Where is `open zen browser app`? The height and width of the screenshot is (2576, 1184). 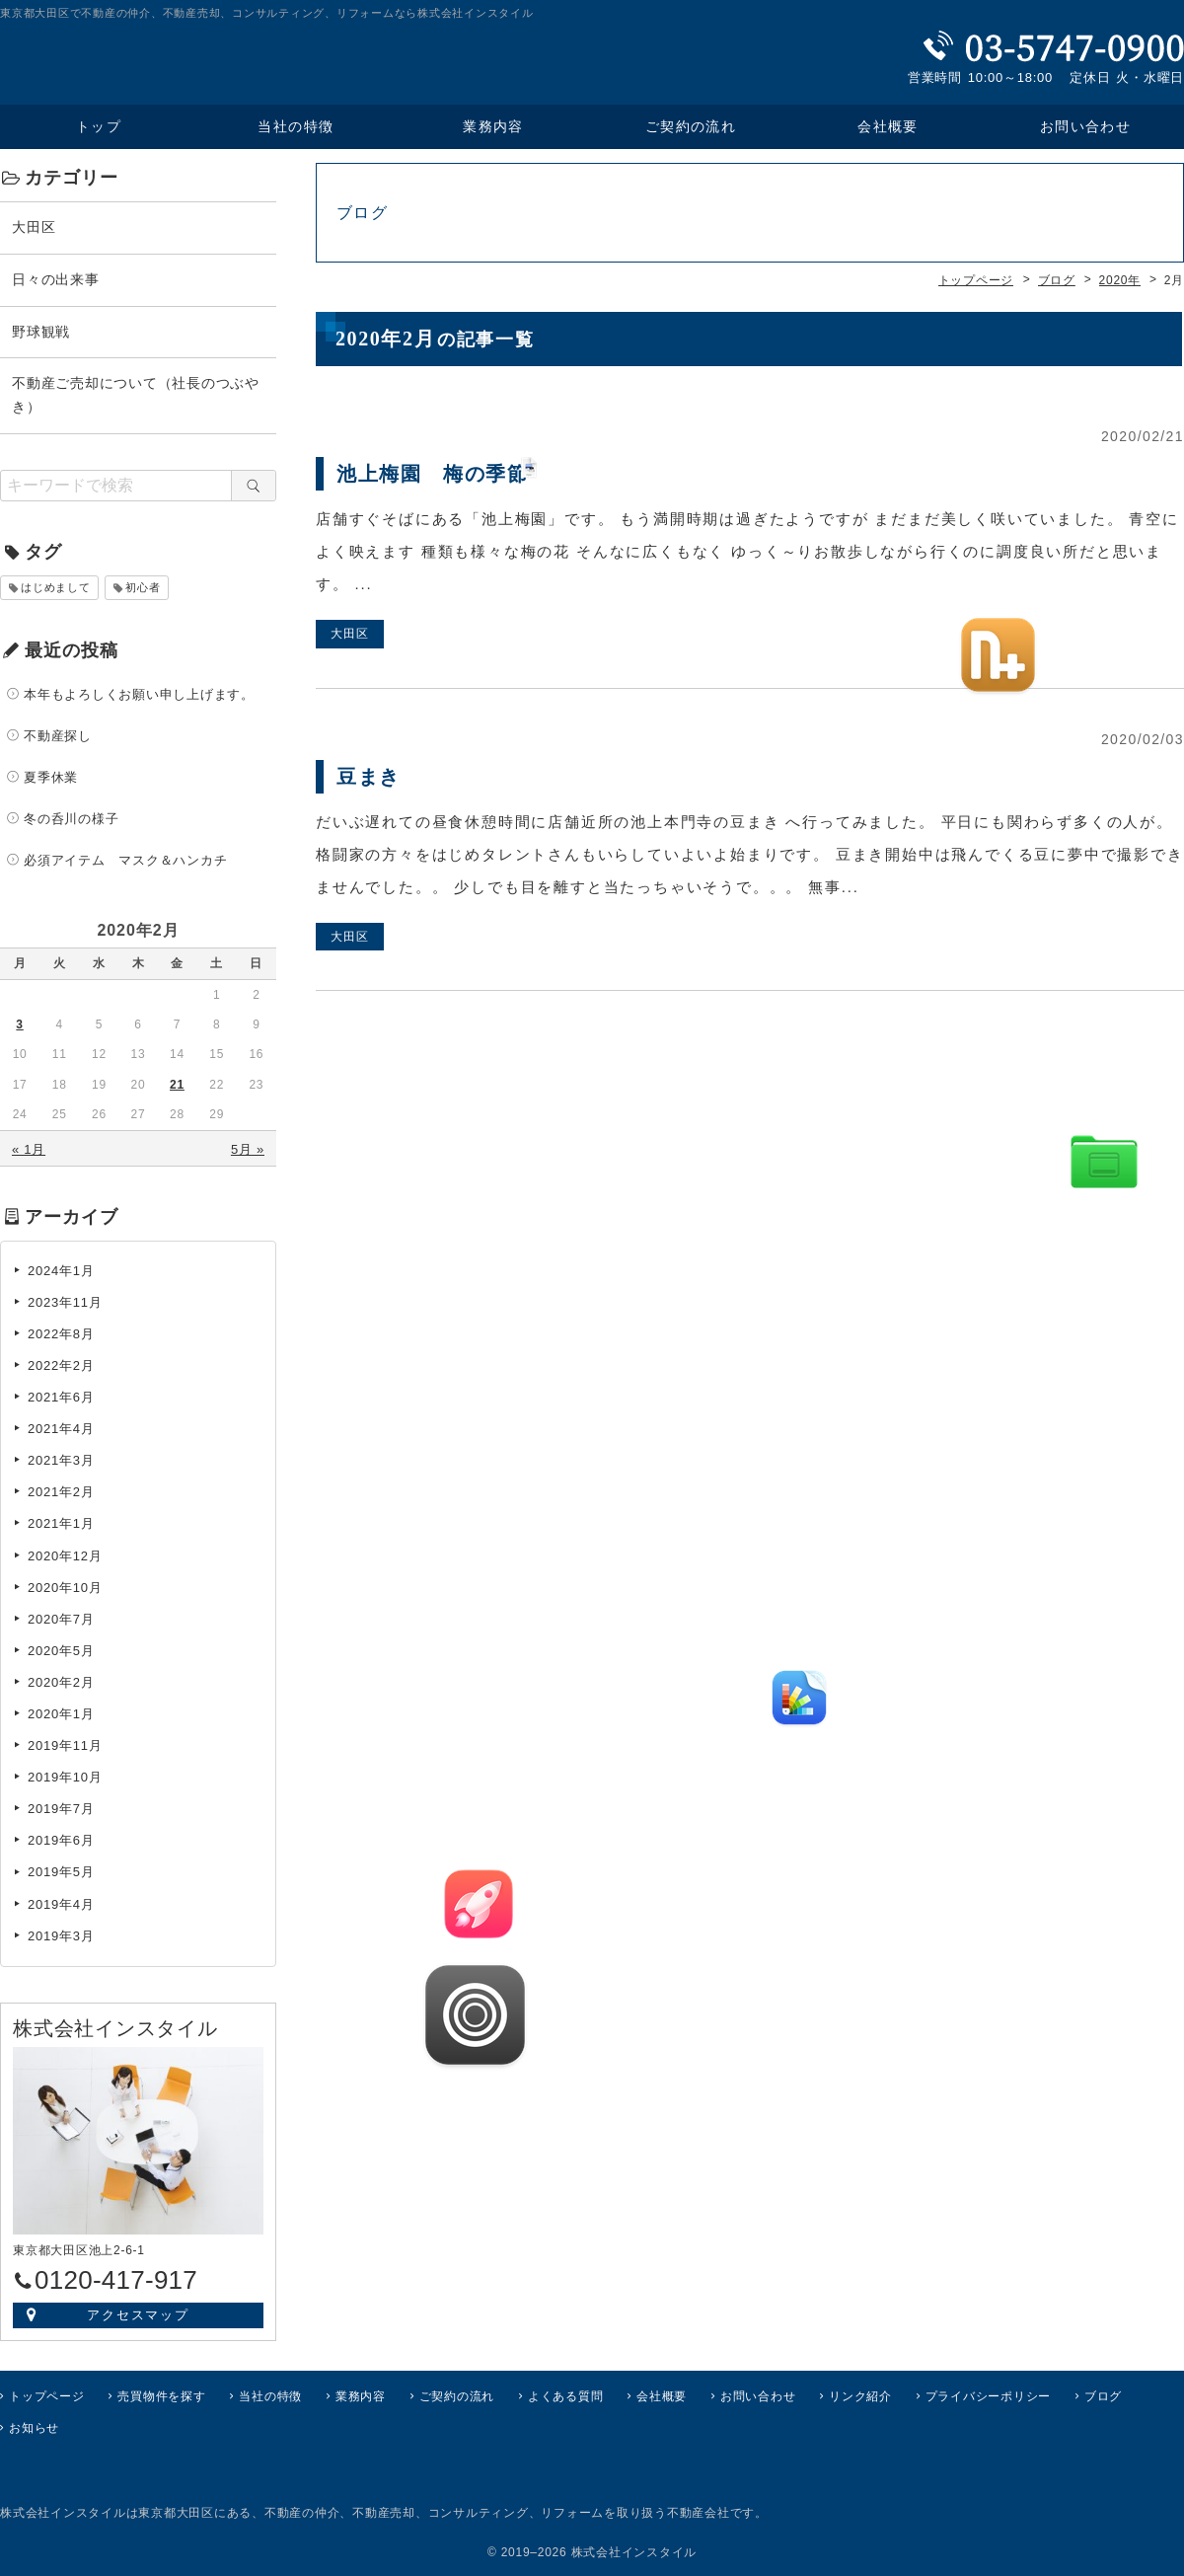
open zen browser app is located at coordinates (475, 2014).